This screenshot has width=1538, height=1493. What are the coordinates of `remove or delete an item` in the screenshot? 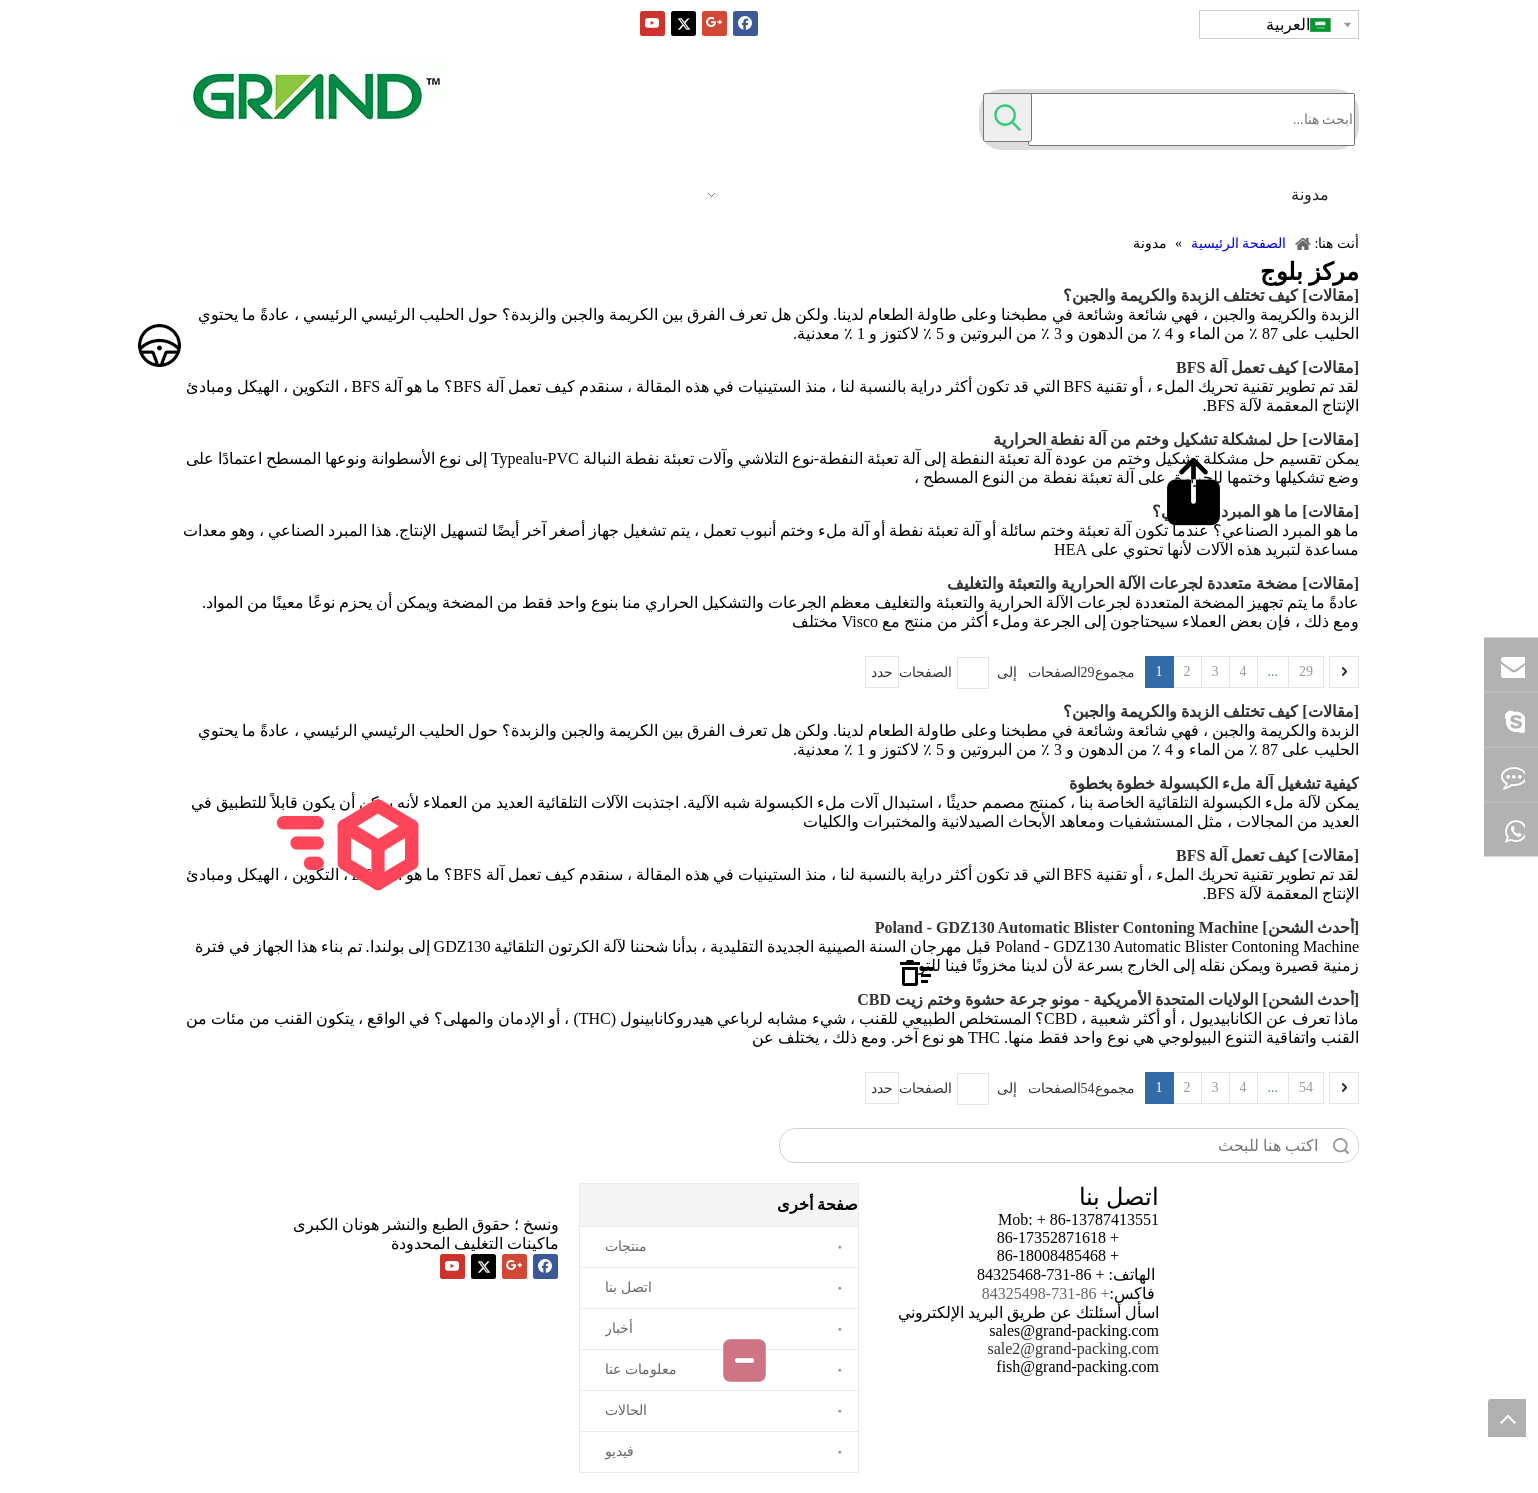 It's located at (744, 1360).